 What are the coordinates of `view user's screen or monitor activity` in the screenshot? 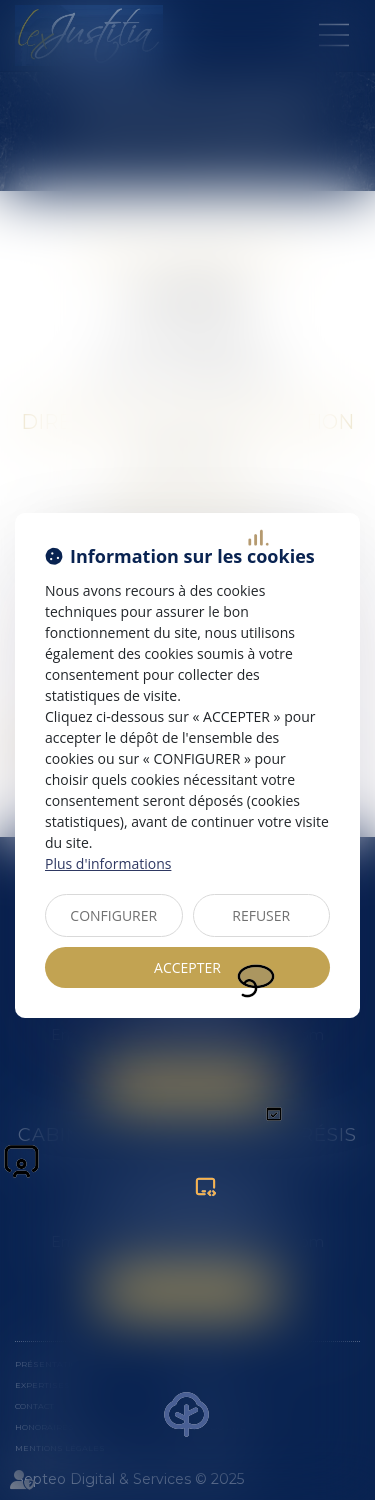 It's located at (21, 1160).